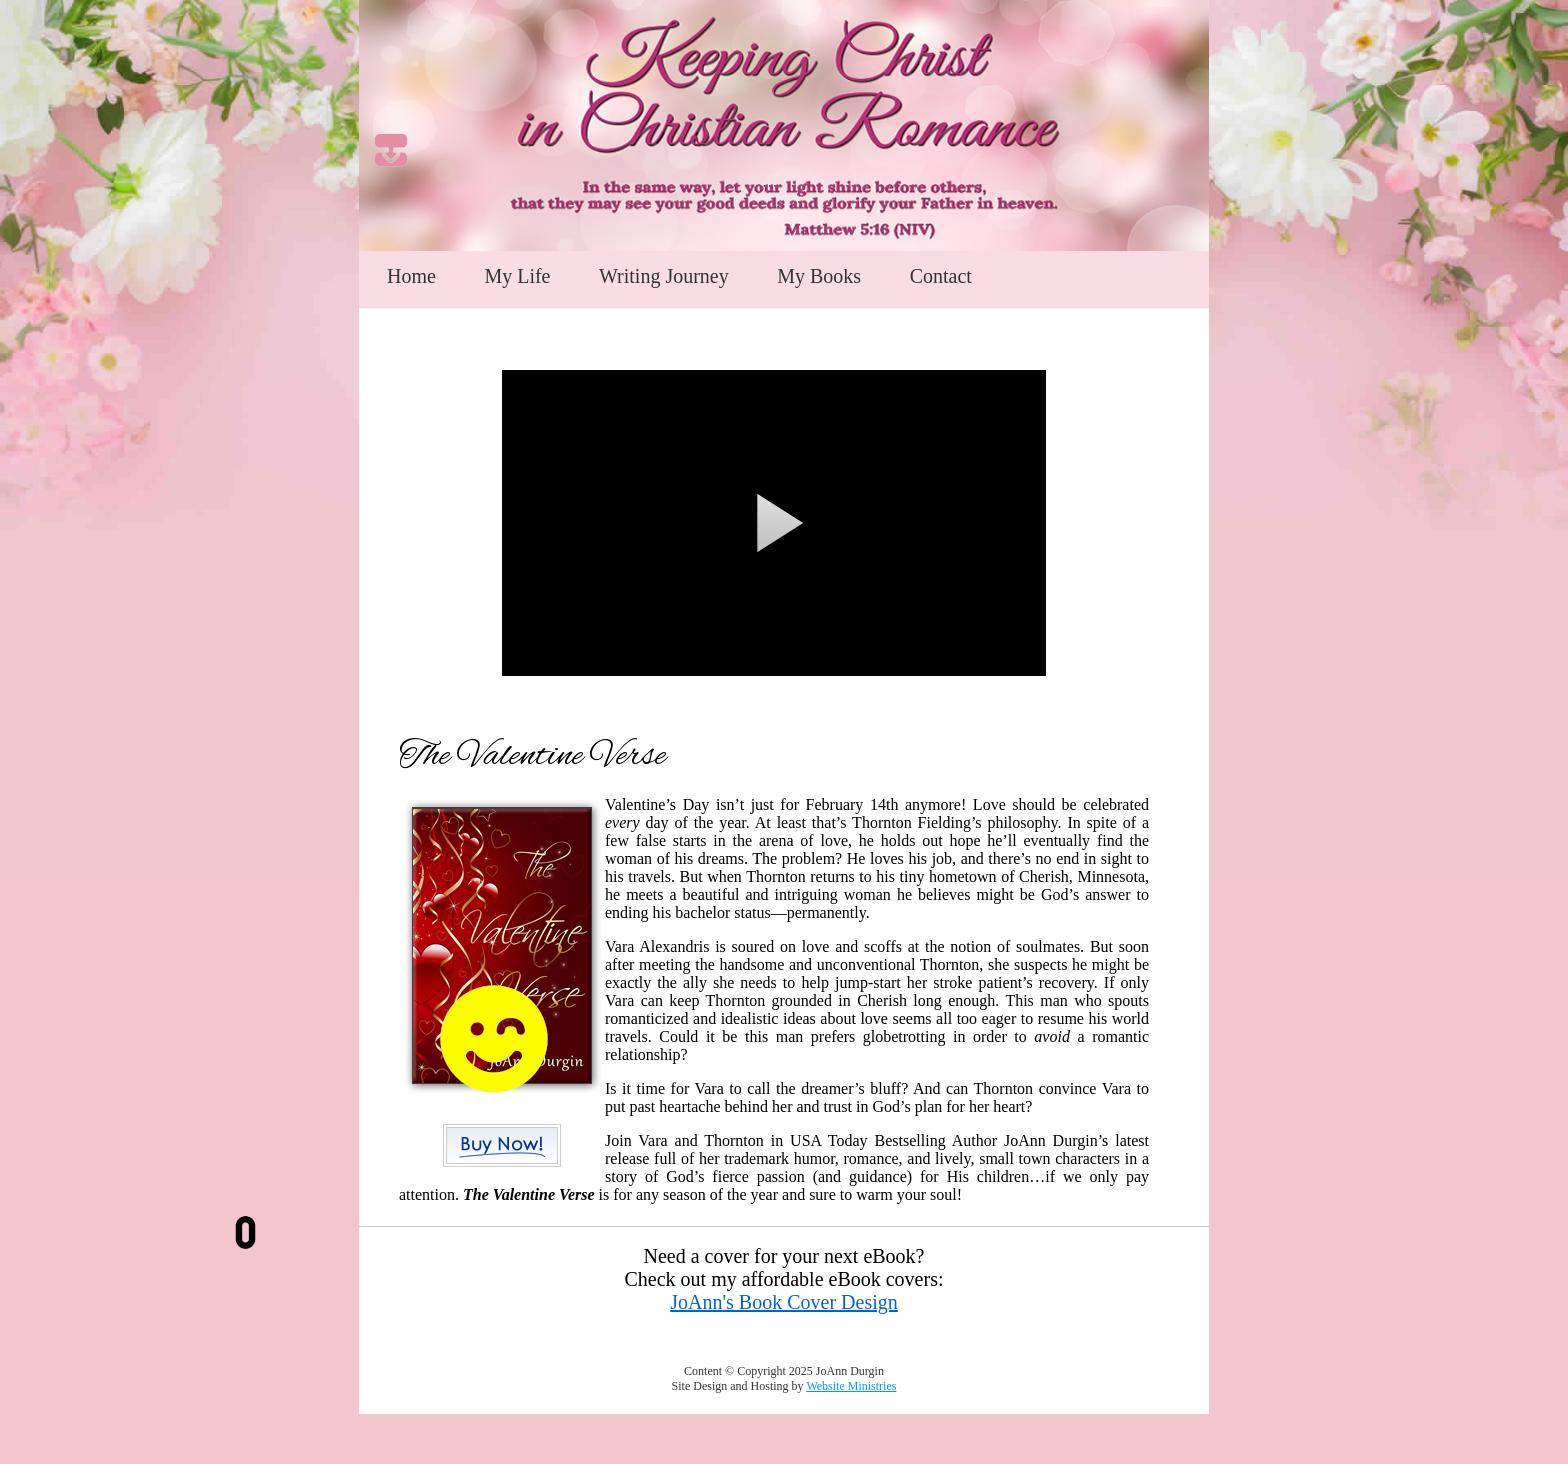 This screenshot has height=1464, width=1568. What do you see at coordinates (245, 1232) in the screenshot?
I see `indicates zero items or empty count` at bounding box center [245, 1232].